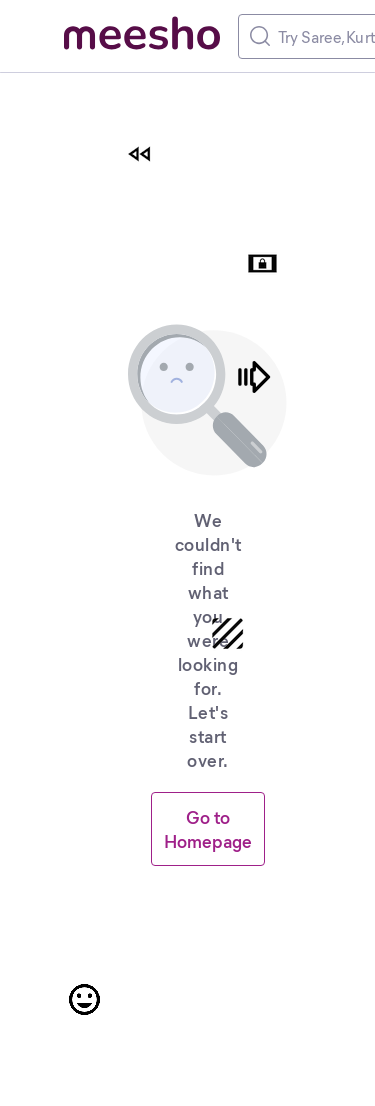 The width and height of the screenshot is (375, 1106). What do you see at coordinates (262, 263) in the screenshot?
I see `lock screen in landscape orientation` at bounding box center [262, 263].